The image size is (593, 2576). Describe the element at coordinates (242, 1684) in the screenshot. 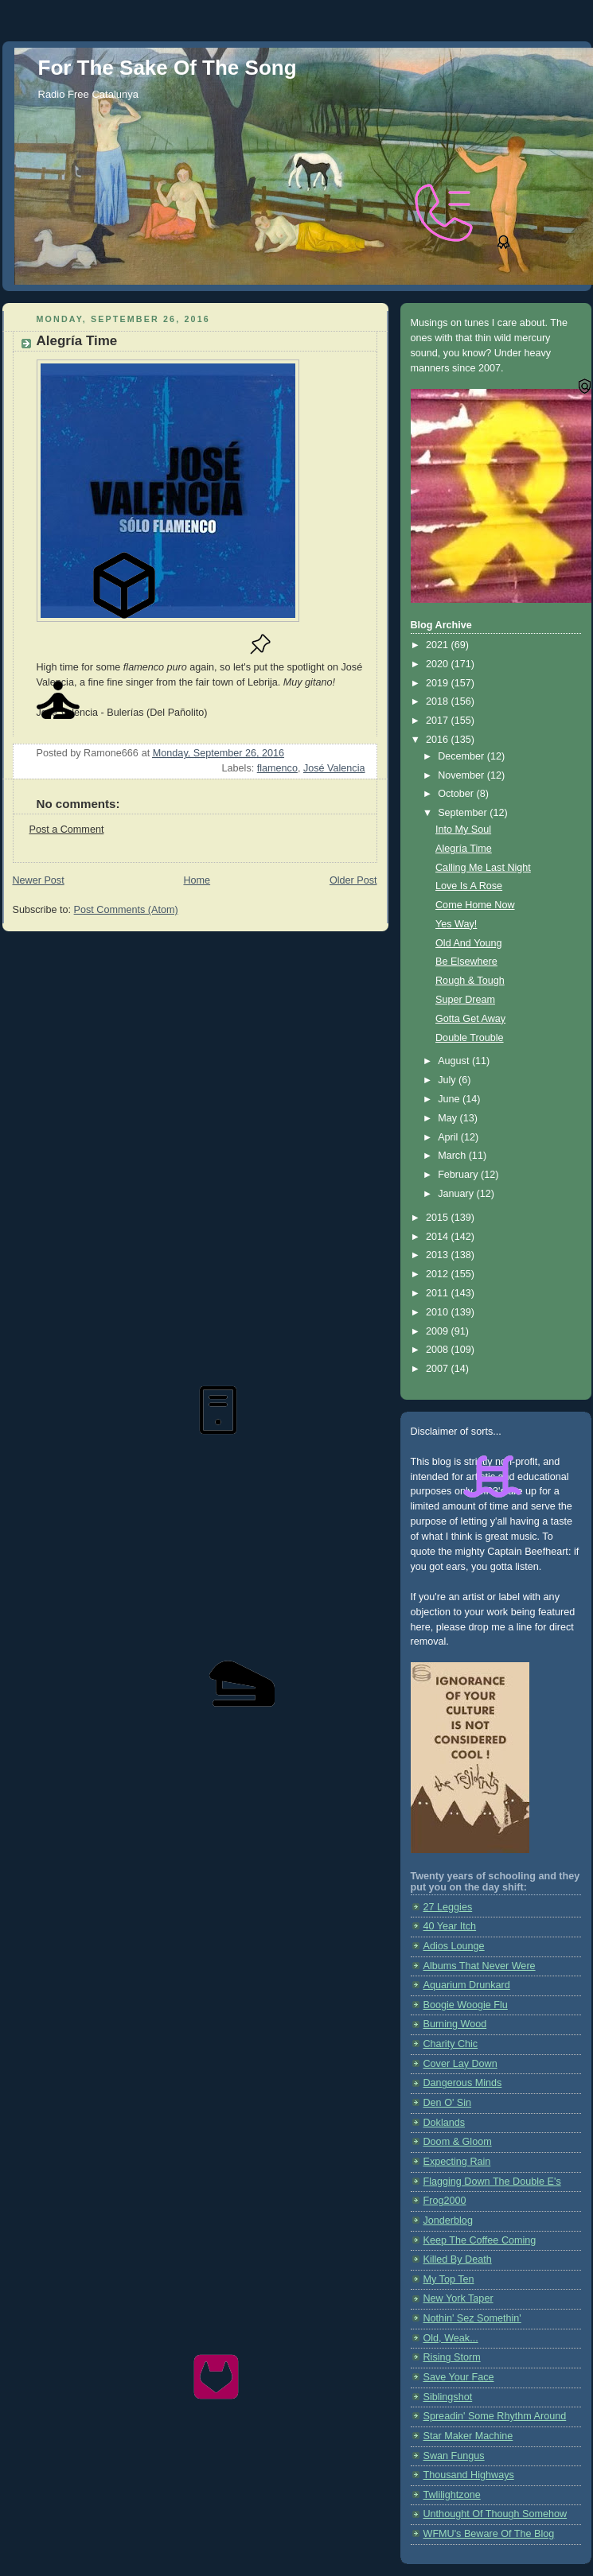

I see `attach or bind documents together` at that location.